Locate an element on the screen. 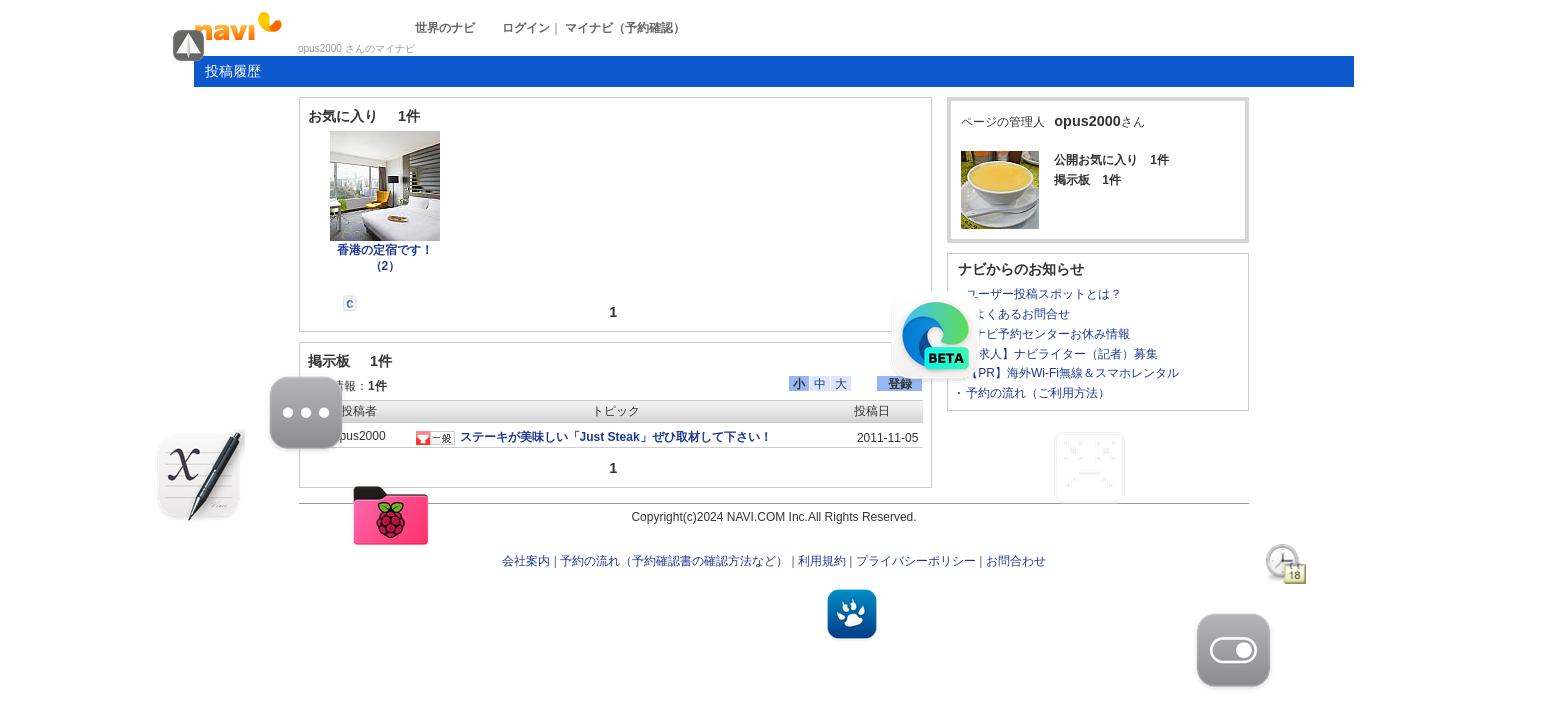 The image size is (1548, 720). open lazarus IDE application is located at coordinates (852, 614).